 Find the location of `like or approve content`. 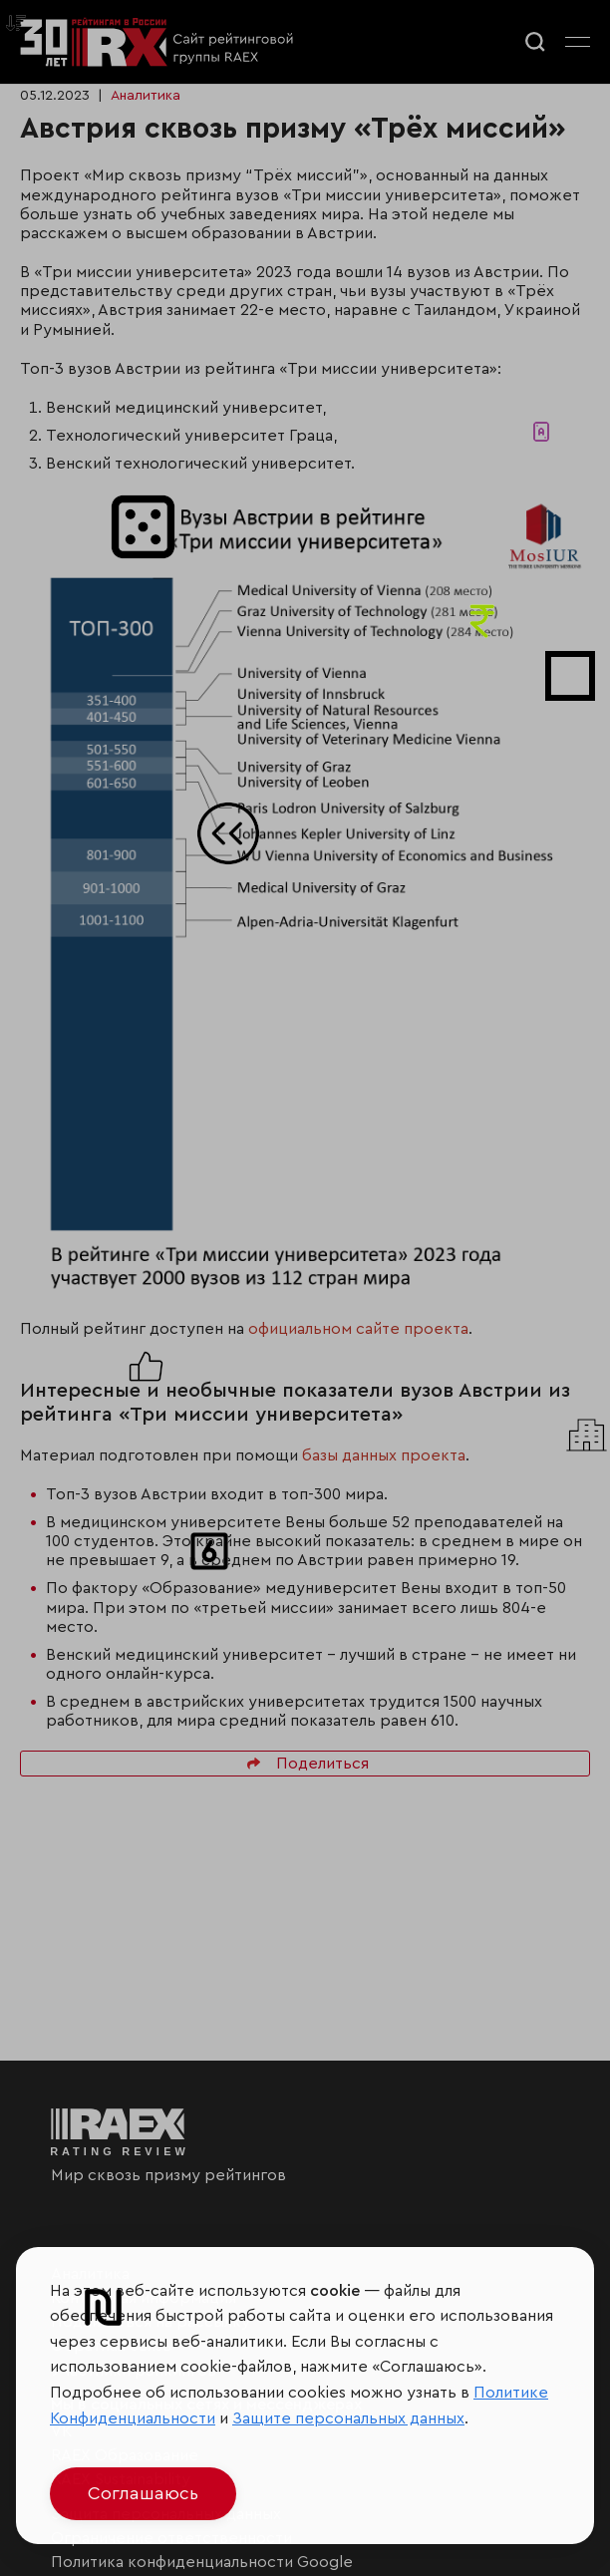

like or approve content is located at coordinates (146, 1368).